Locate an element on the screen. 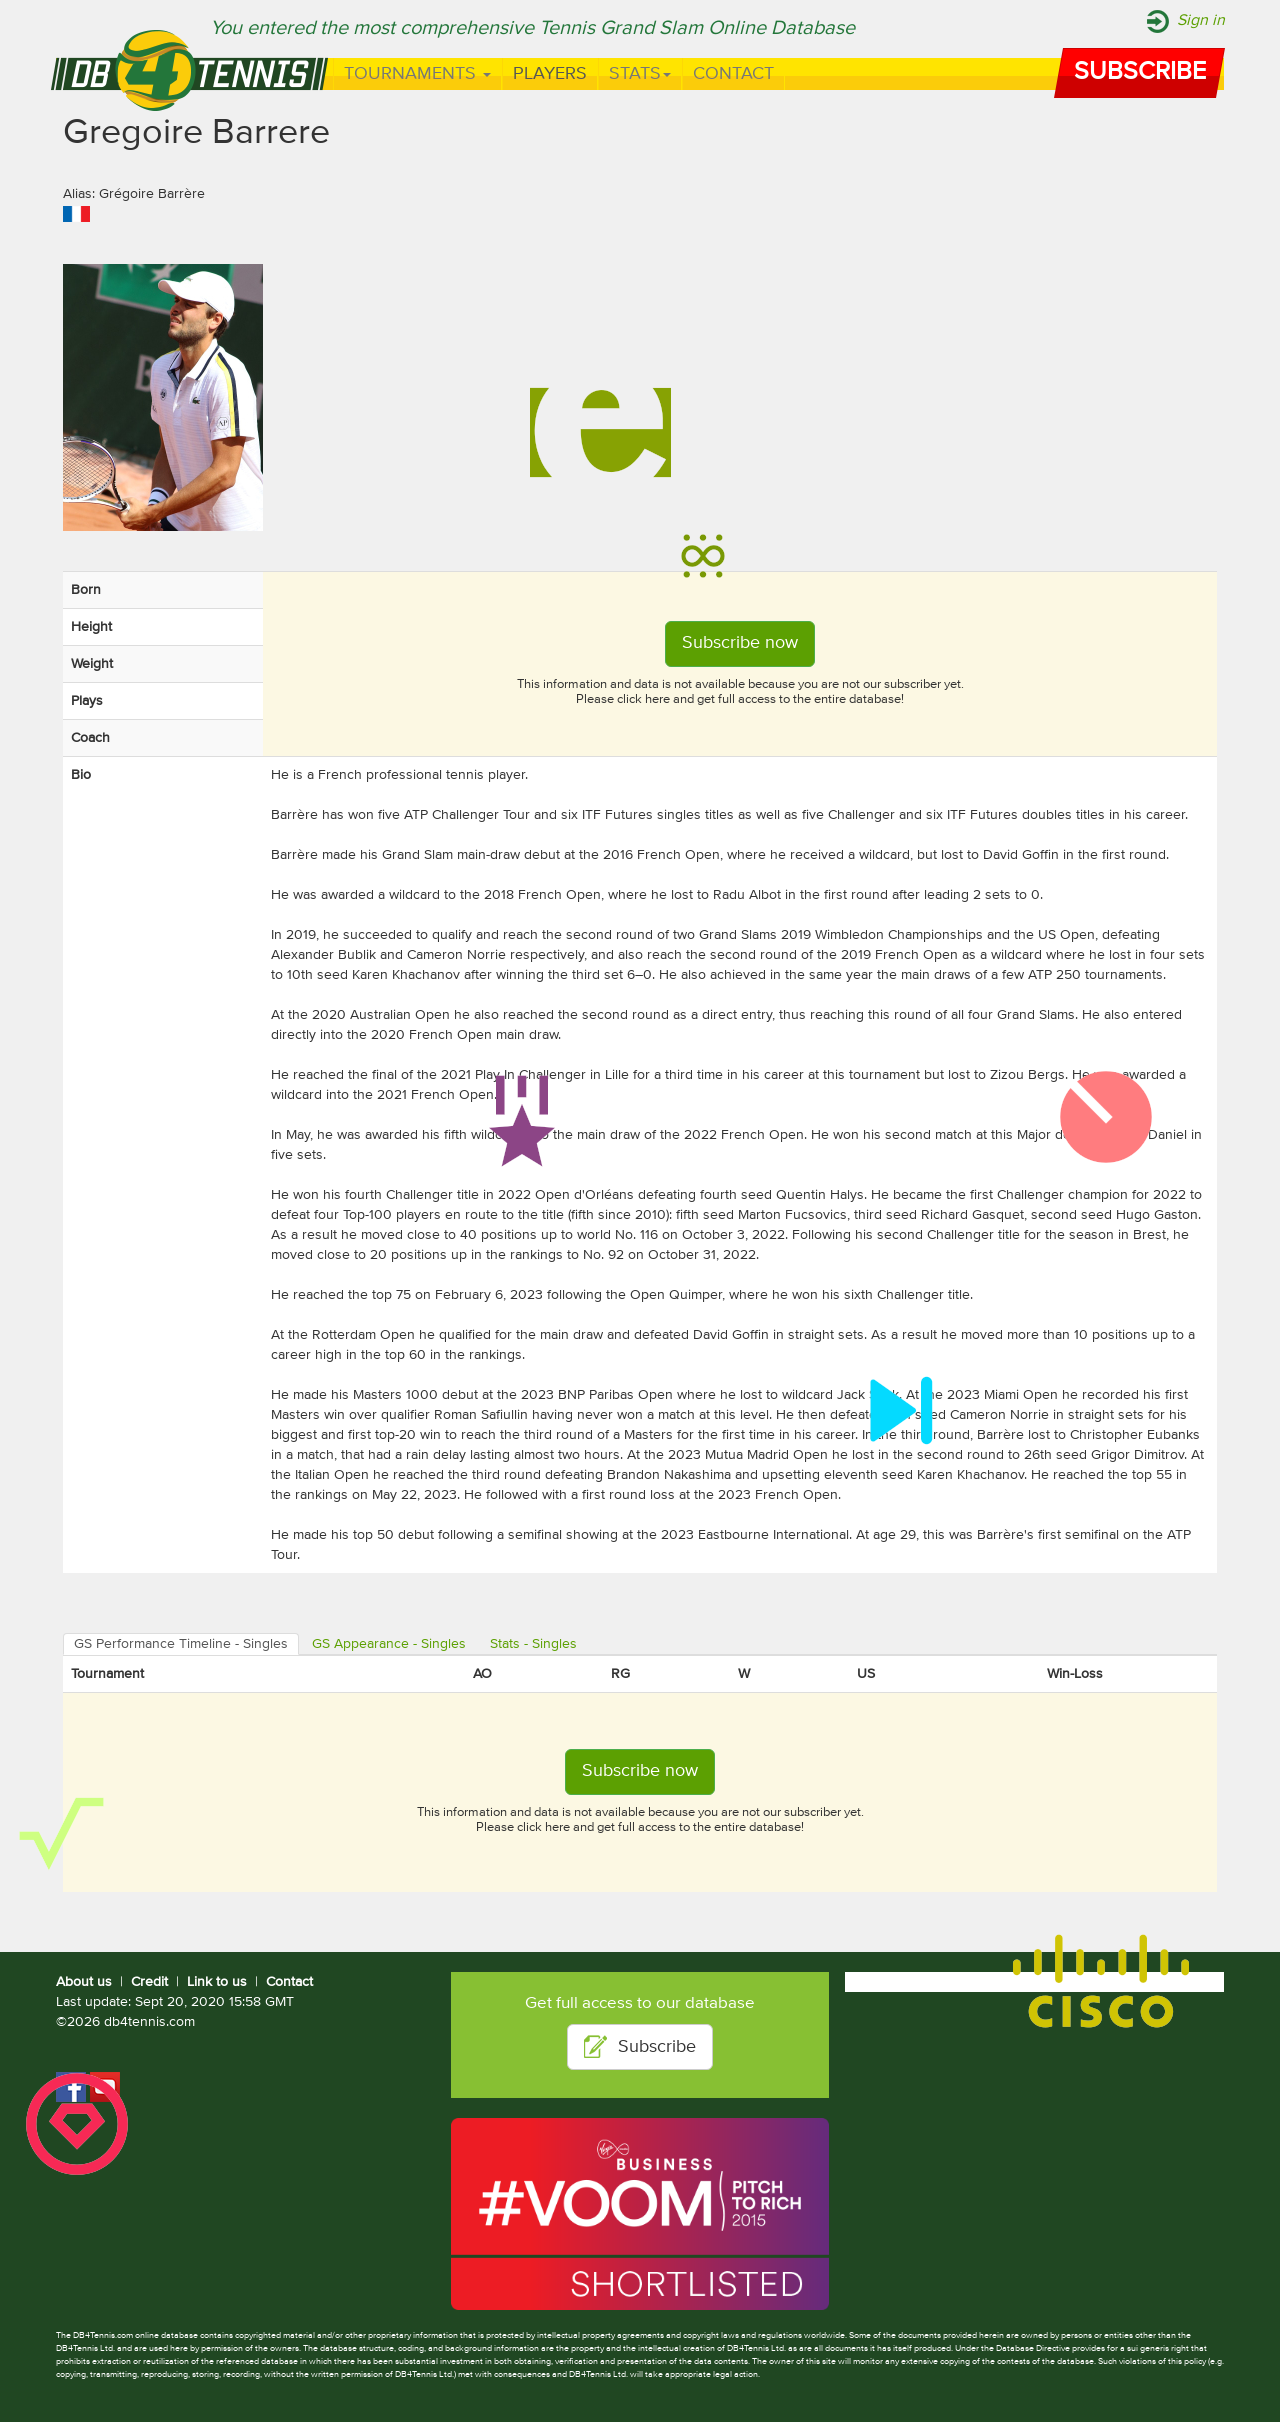  access square root or radical function in calculator is located at coordinates (61, 1831).